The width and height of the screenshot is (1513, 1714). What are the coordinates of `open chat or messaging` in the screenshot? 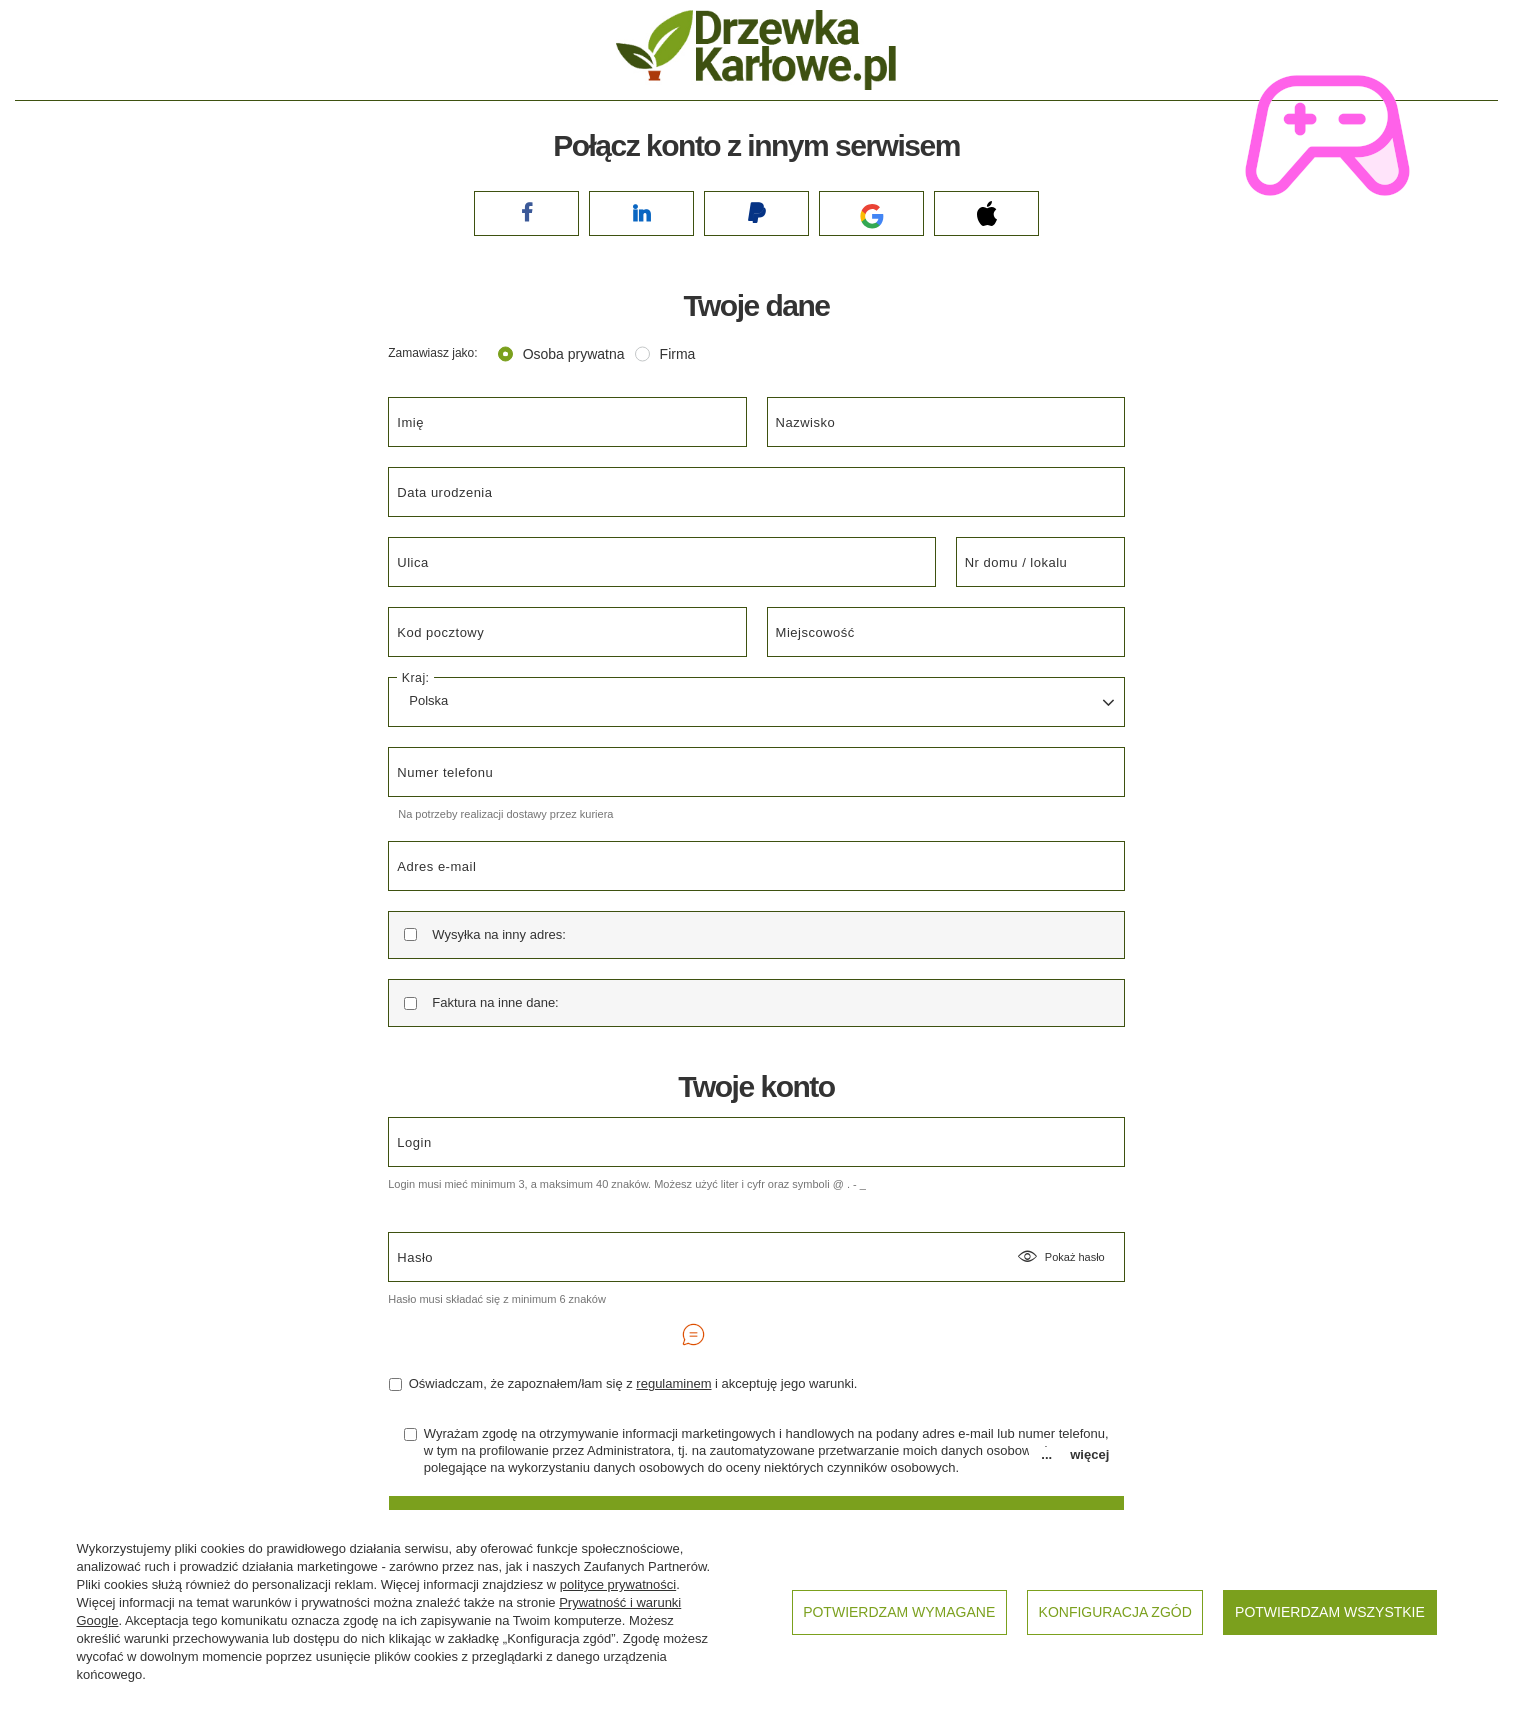 It's located at (693, 1334).